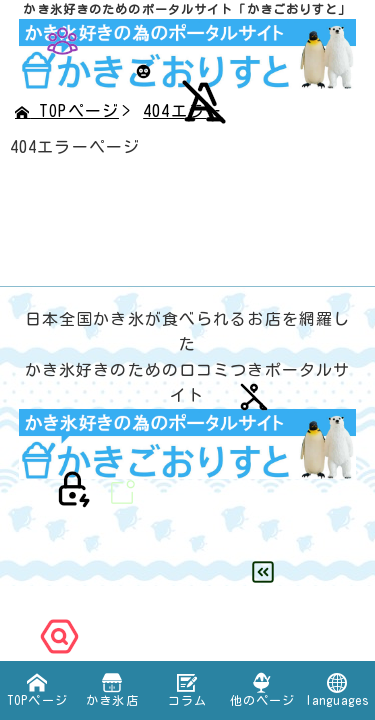  Describe the element at coordinates (72, 488) in the screenshot. I see `indicates encrypted or secure connection` at that location.